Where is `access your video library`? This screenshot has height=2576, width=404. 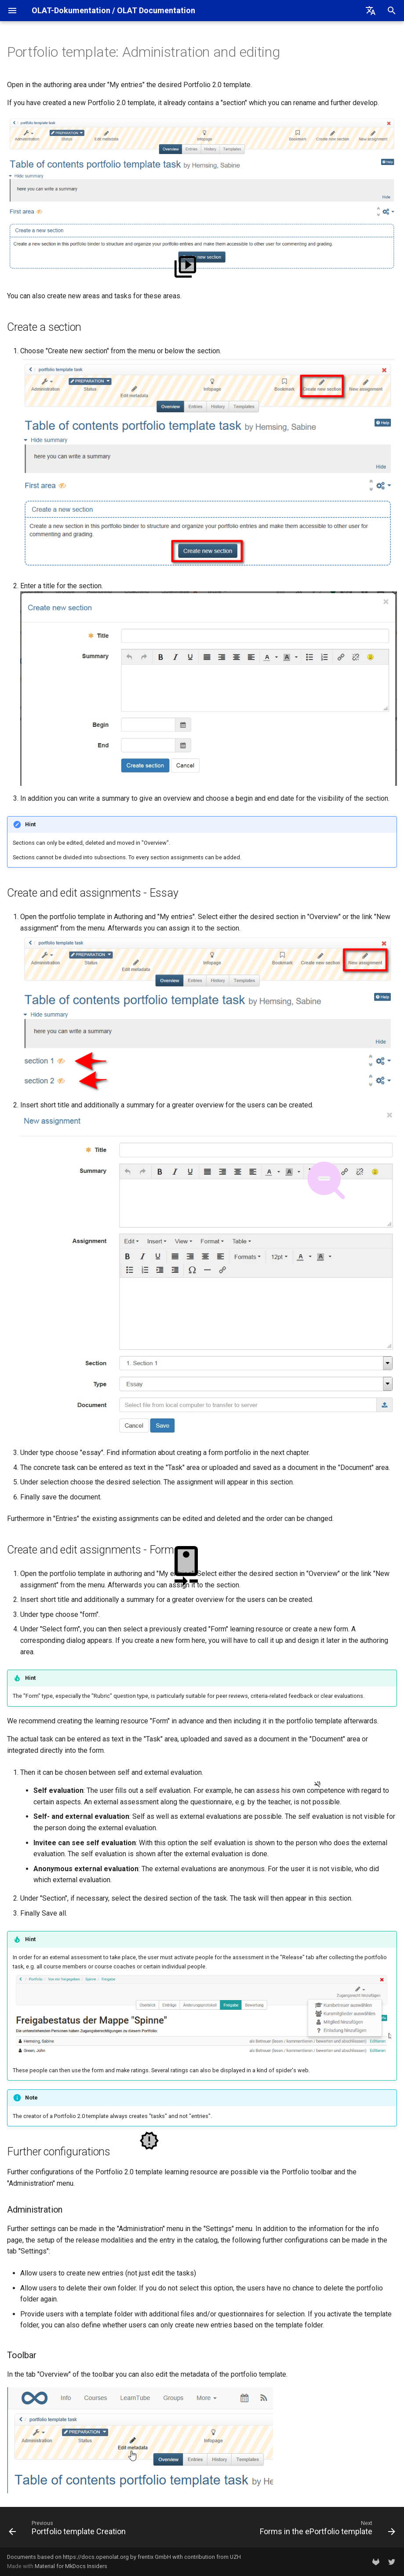 access your video library is located at coordinates (185, 267).